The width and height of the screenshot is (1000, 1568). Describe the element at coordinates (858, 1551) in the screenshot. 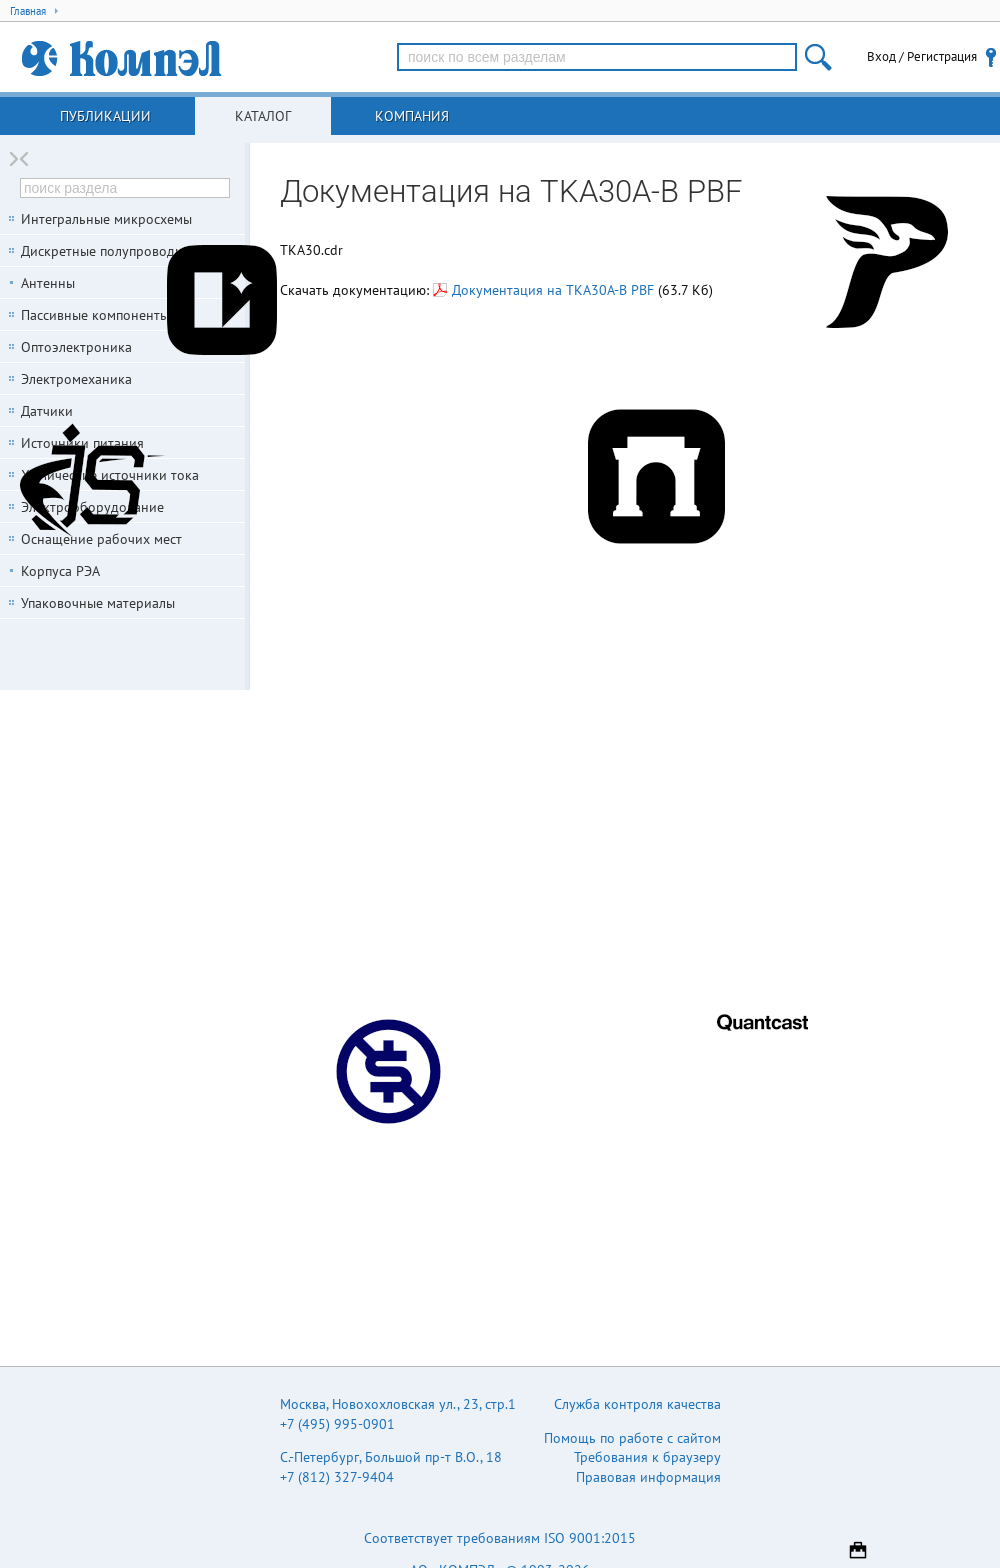

I see `access work or business documents` at that location.